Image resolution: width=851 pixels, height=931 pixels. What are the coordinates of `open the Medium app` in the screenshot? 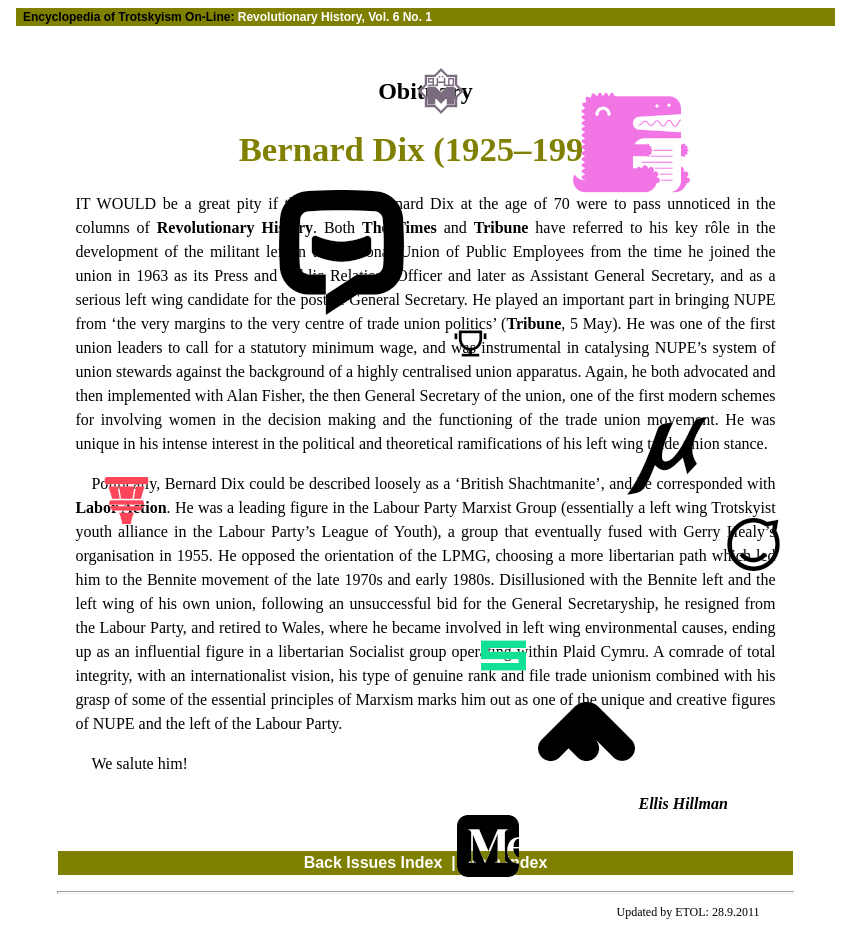 It's located at (488, 846).